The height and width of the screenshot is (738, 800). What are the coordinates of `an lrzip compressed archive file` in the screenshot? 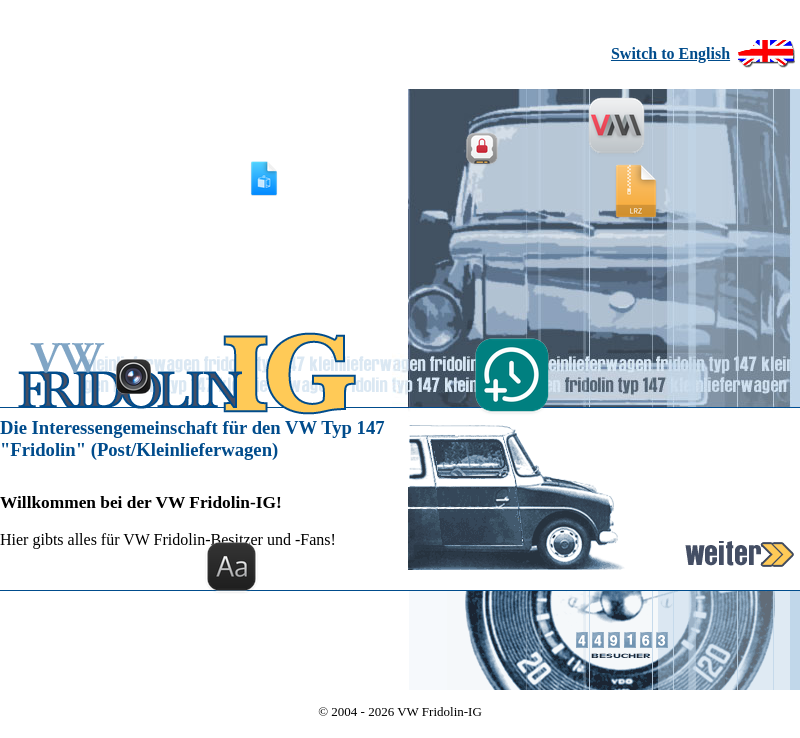 It's located at (636, 192).